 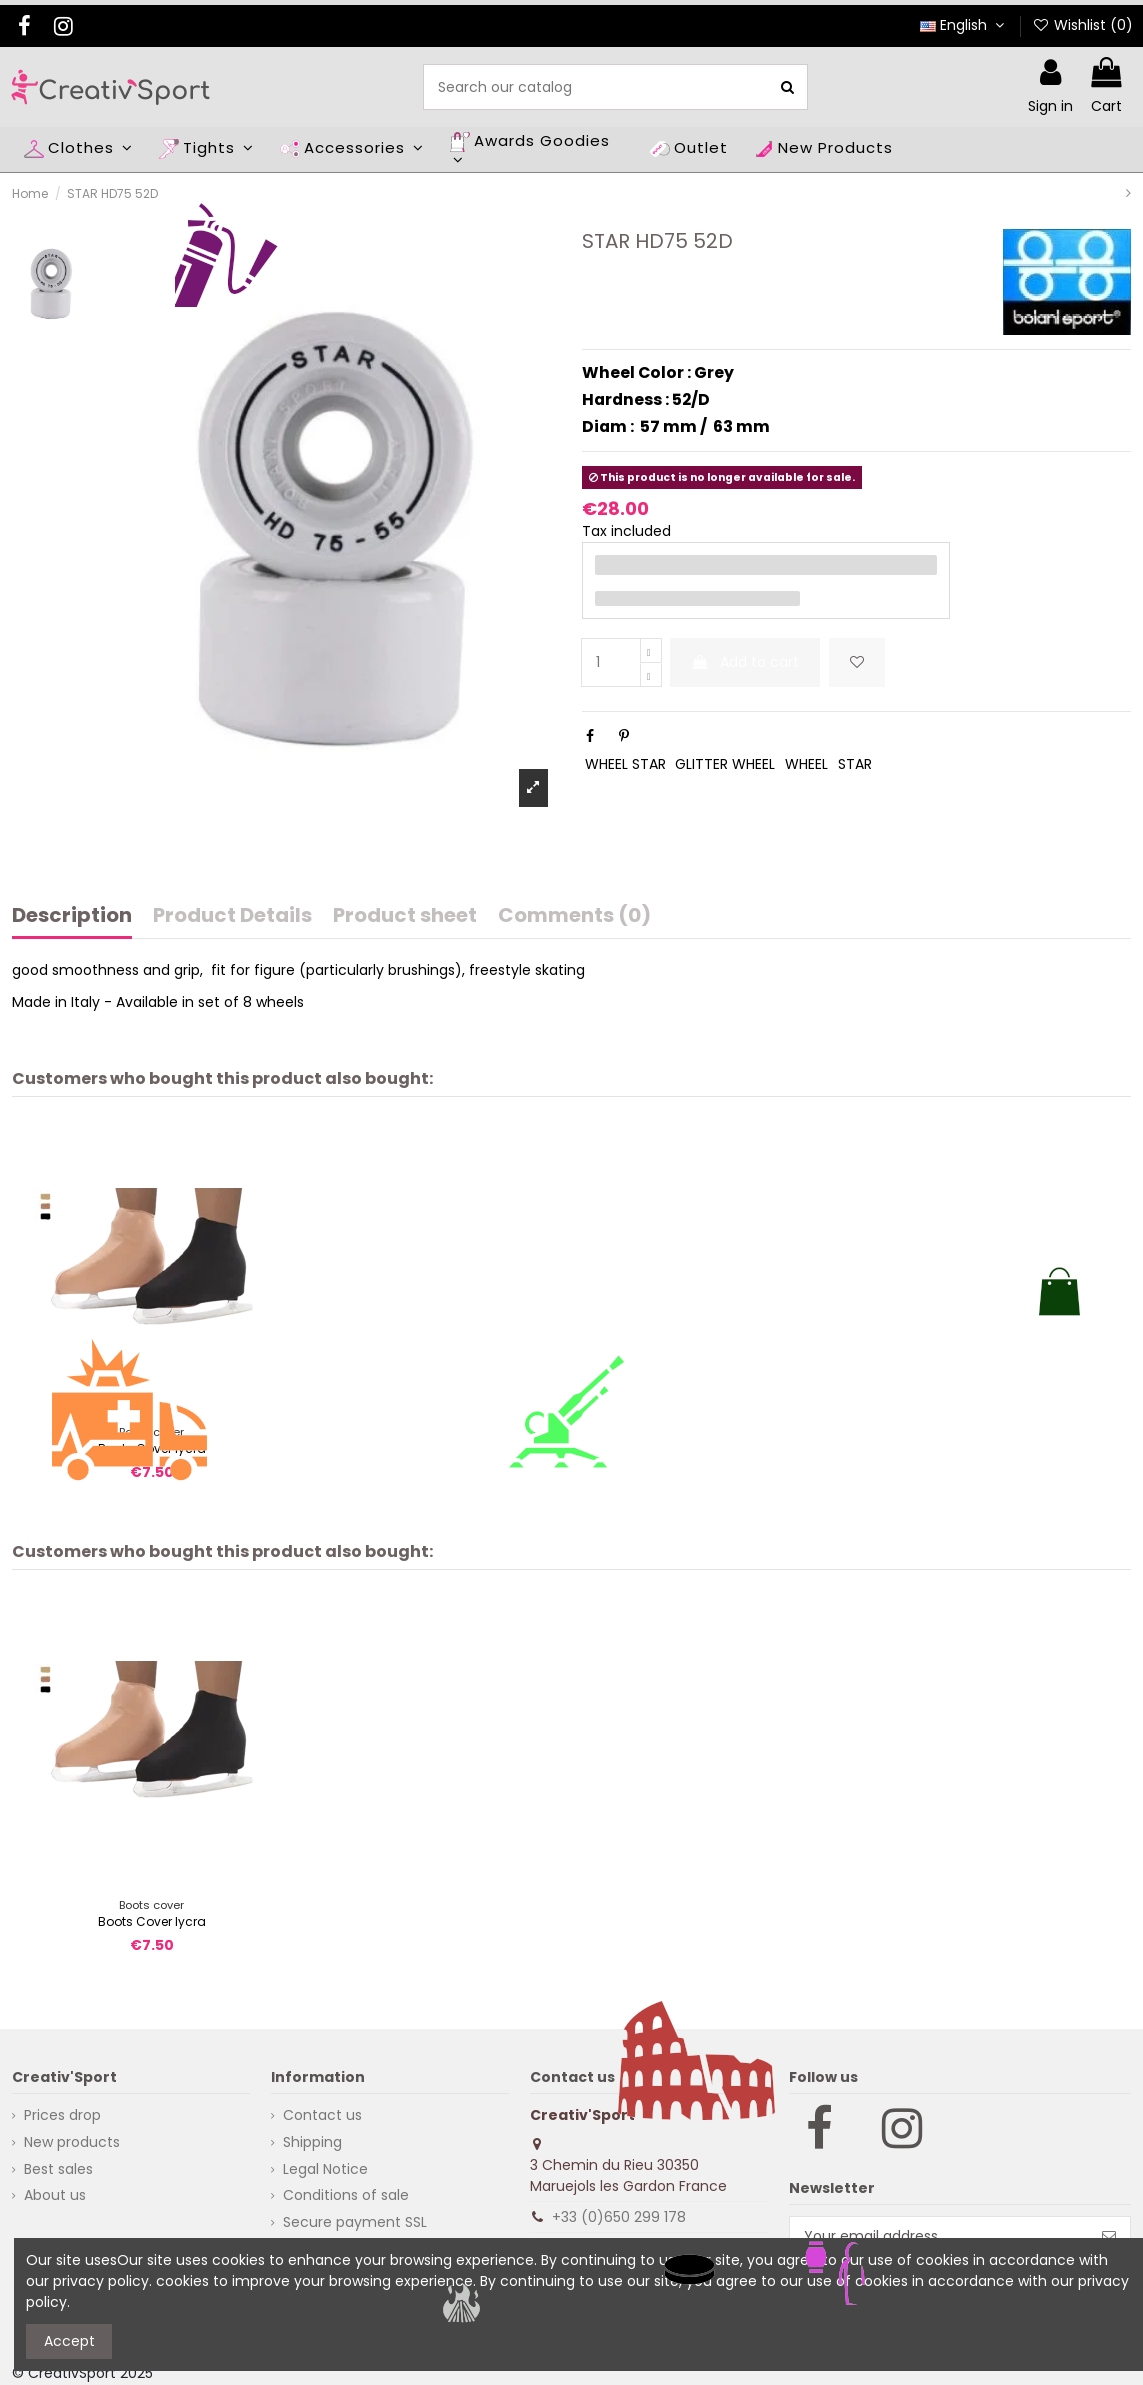 I want to click on view your shopping cart, so click(x=1059, y=1291).